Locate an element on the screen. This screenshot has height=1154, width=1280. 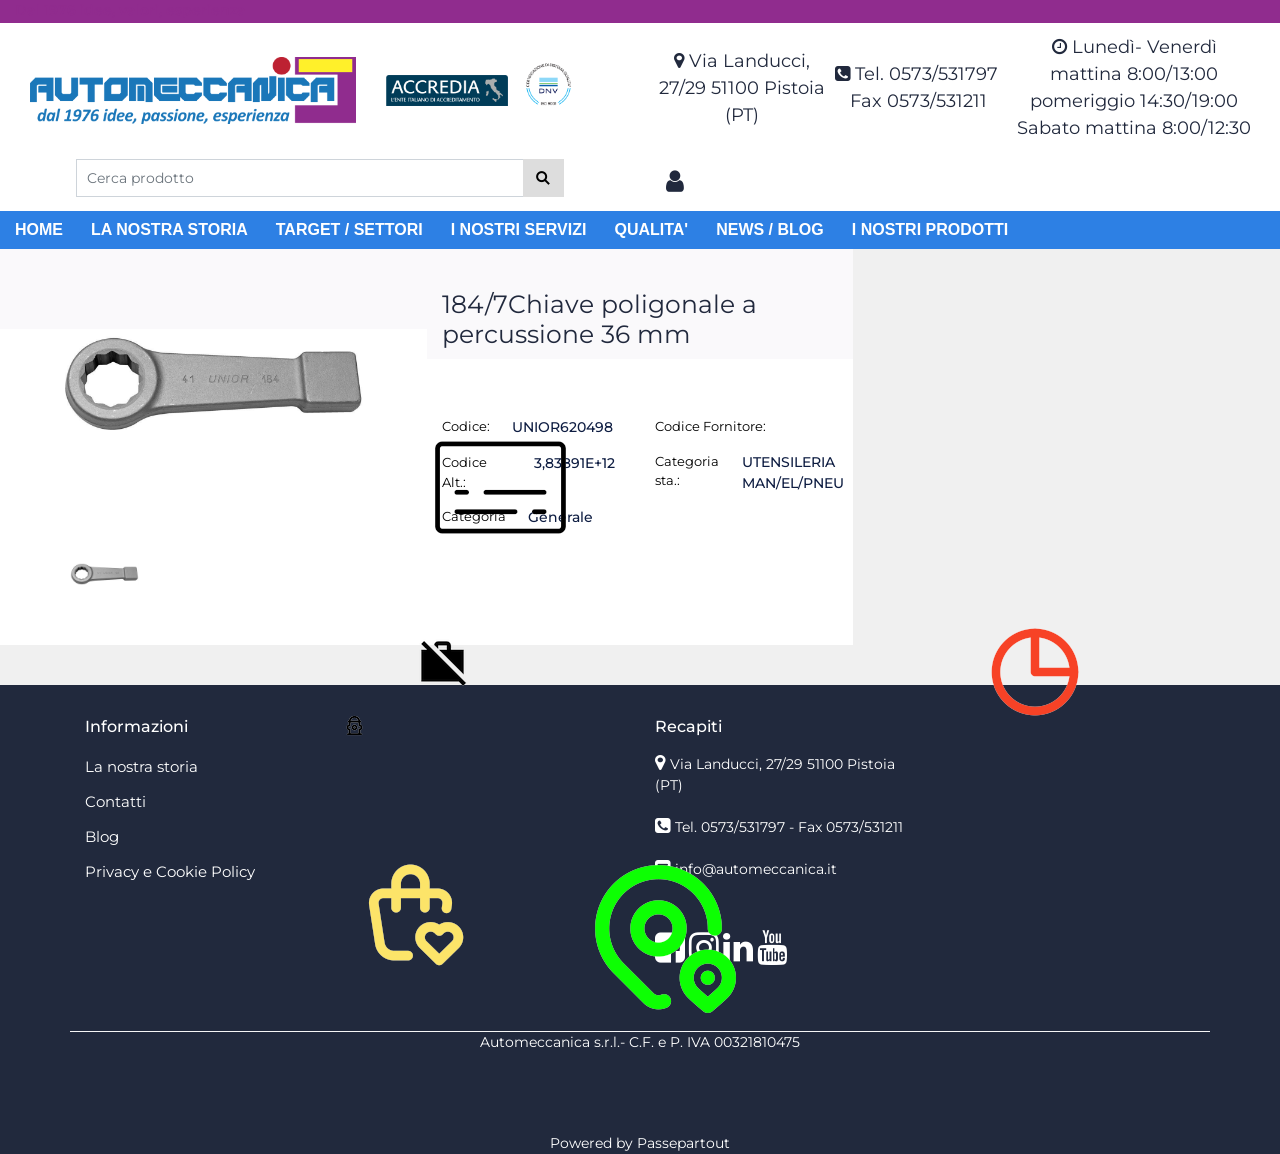
enable subtitles or closed captions is located at coordinates (500, 487).